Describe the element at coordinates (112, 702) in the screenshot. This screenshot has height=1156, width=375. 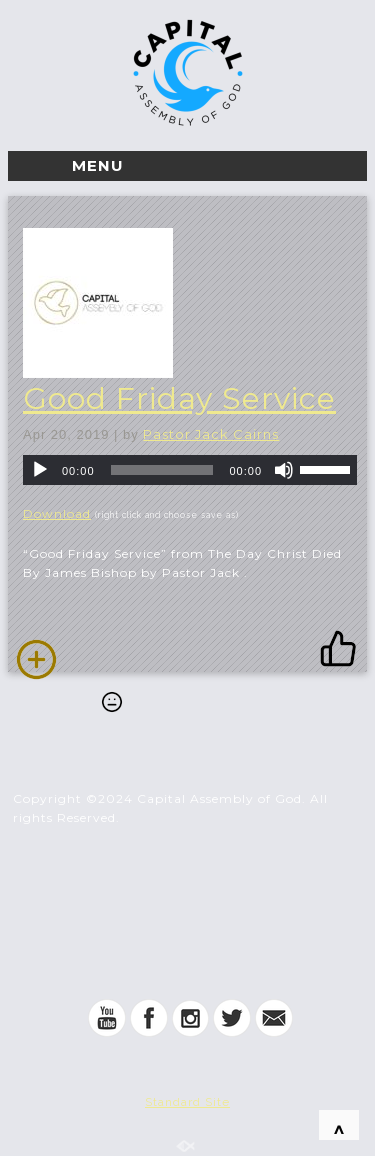
I see `rate your experience as neutral` at that location.